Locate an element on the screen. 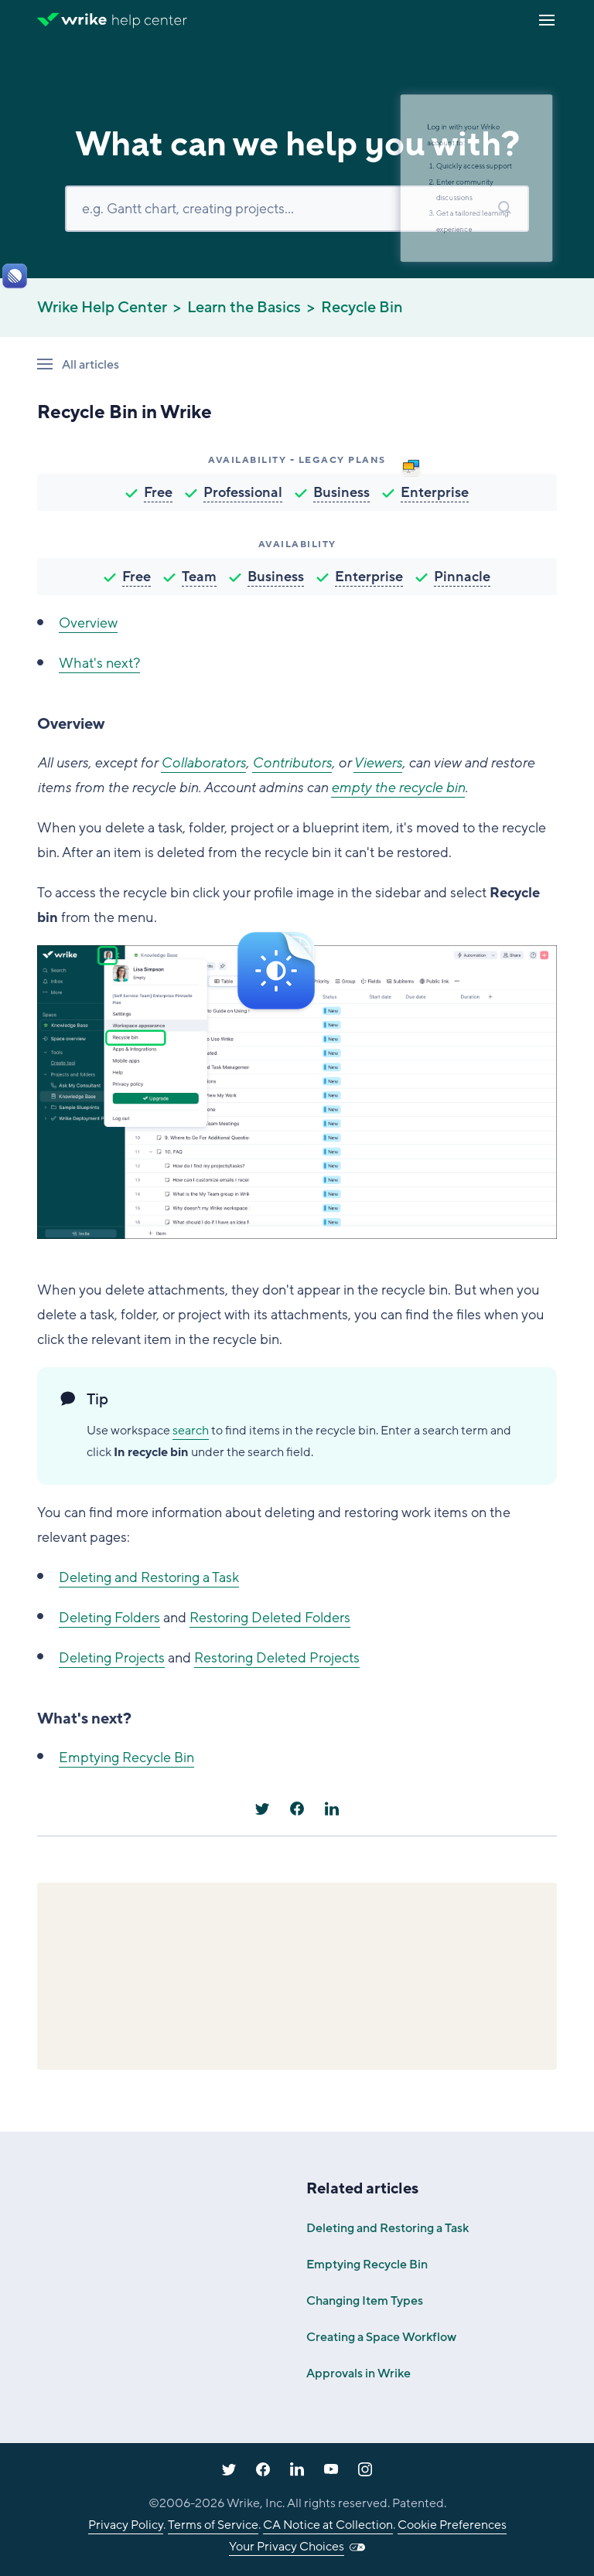 Image resolution: width=594 pixels, height=2576 pixels. adjust night shift or display color temperature settings is located at coordinates (276, 971).